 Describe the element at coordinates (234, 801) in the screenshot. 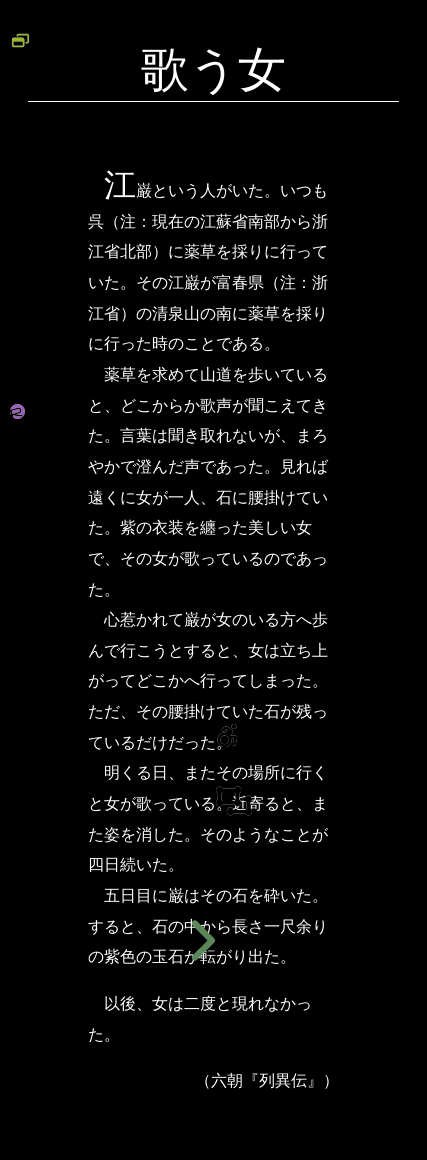

I see `ungroup selected objects` at that location.